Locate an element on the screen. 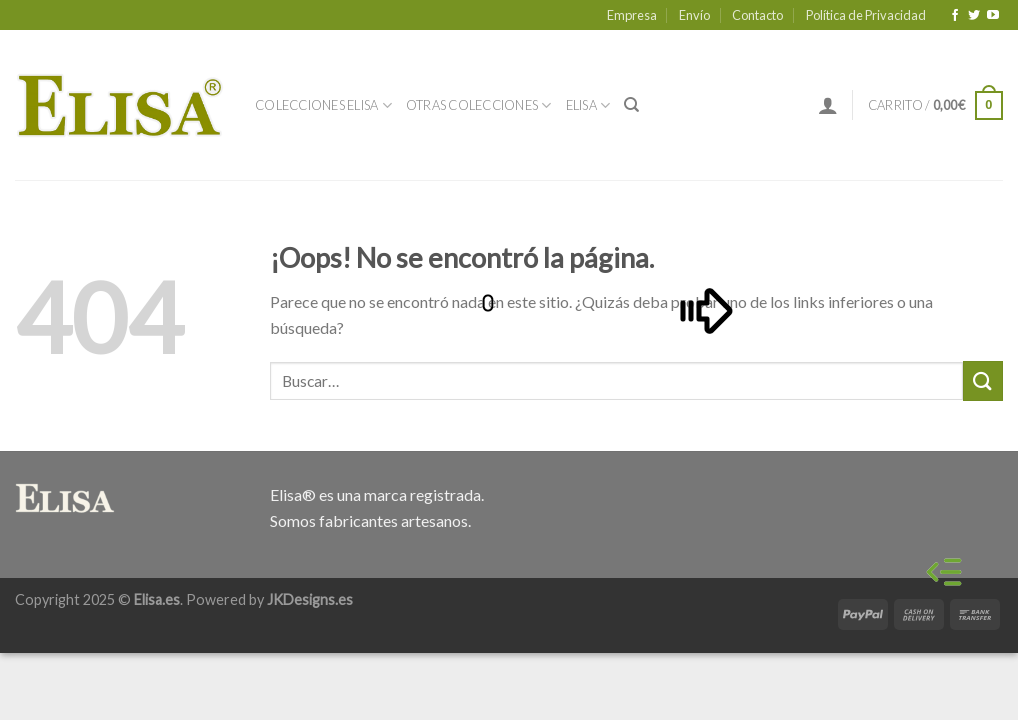 The height and width of the screenshot is (720, 1018). set exposure compensation to zero is located at coordinates (488, 303).